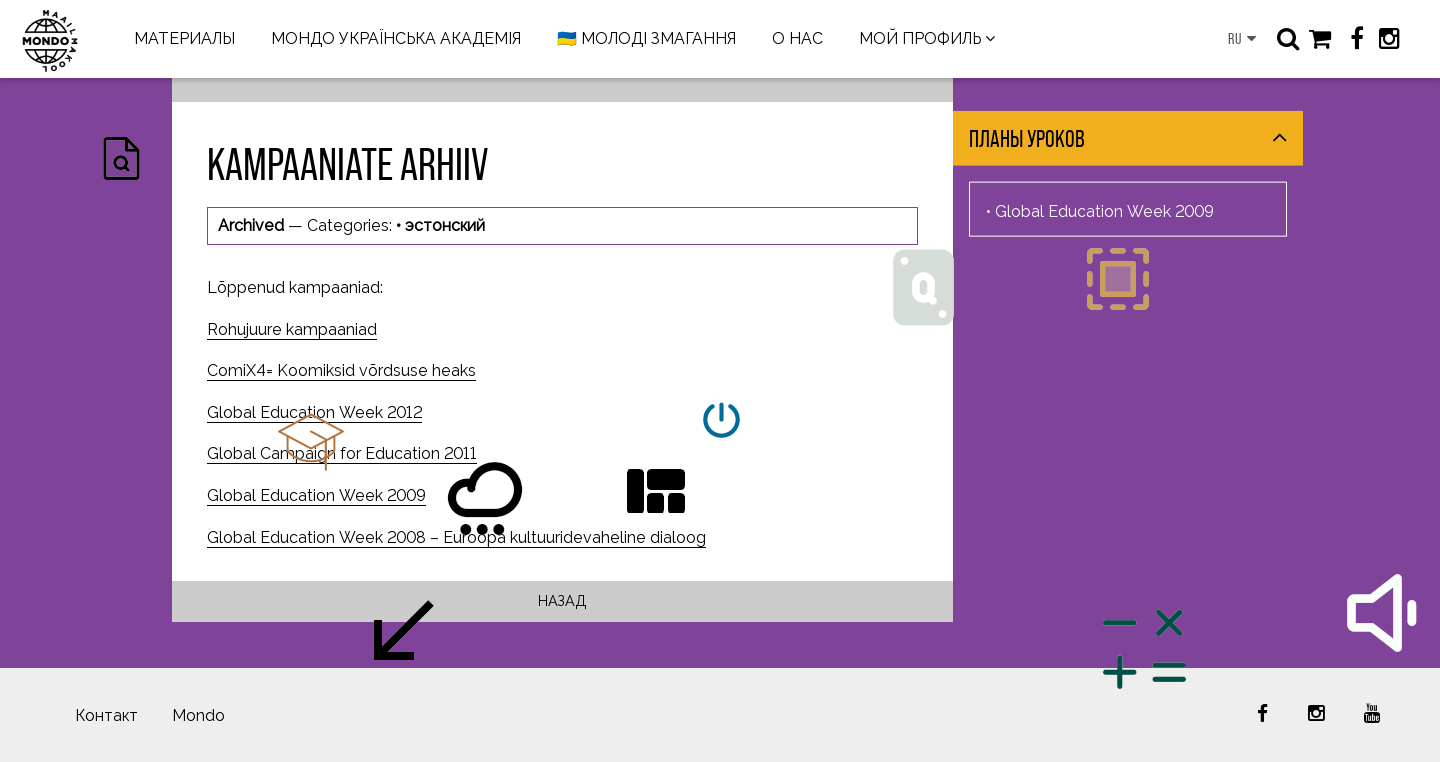 The height and width of the screenshot is (762, 1440). What do you see at coordinates (121, 158) in the screenshot?
I see `search within a document` at bounding box center [121, 158].